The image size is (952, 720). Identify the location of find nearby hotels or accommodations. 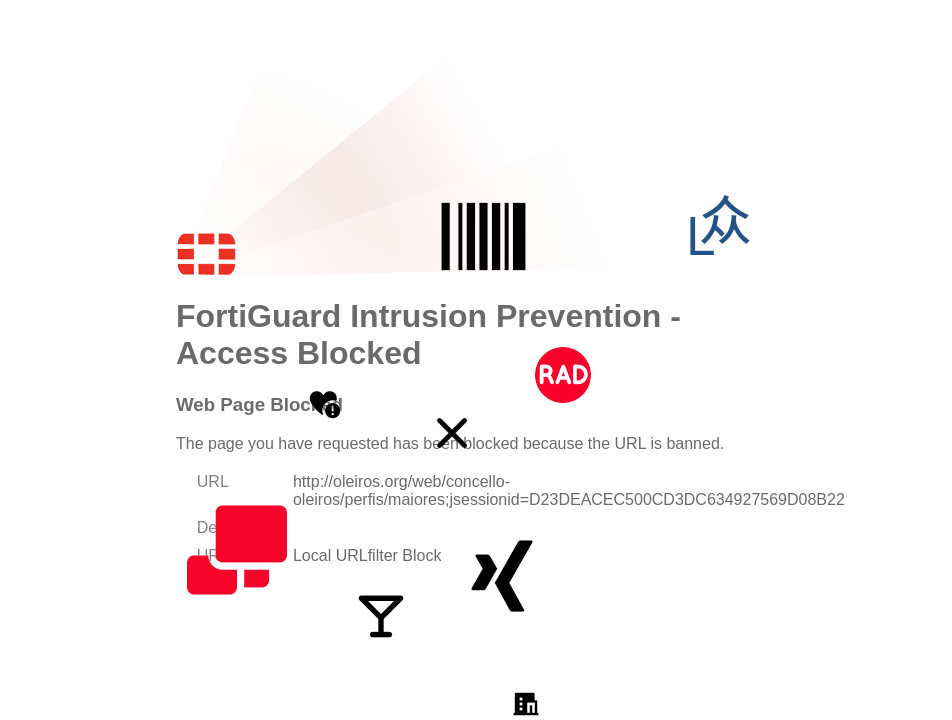
(526, 704).